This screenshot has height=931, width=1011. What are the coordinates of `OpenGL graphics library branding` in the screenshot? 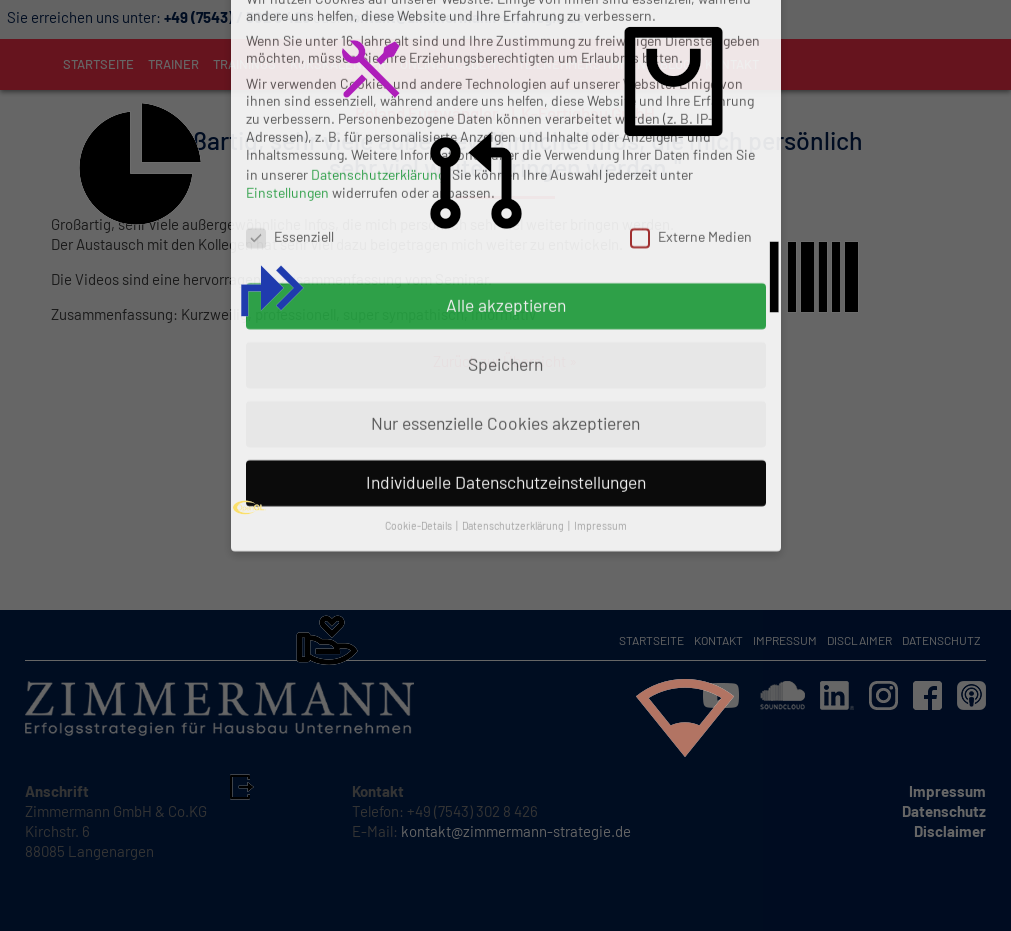 It's located at (249, 507).